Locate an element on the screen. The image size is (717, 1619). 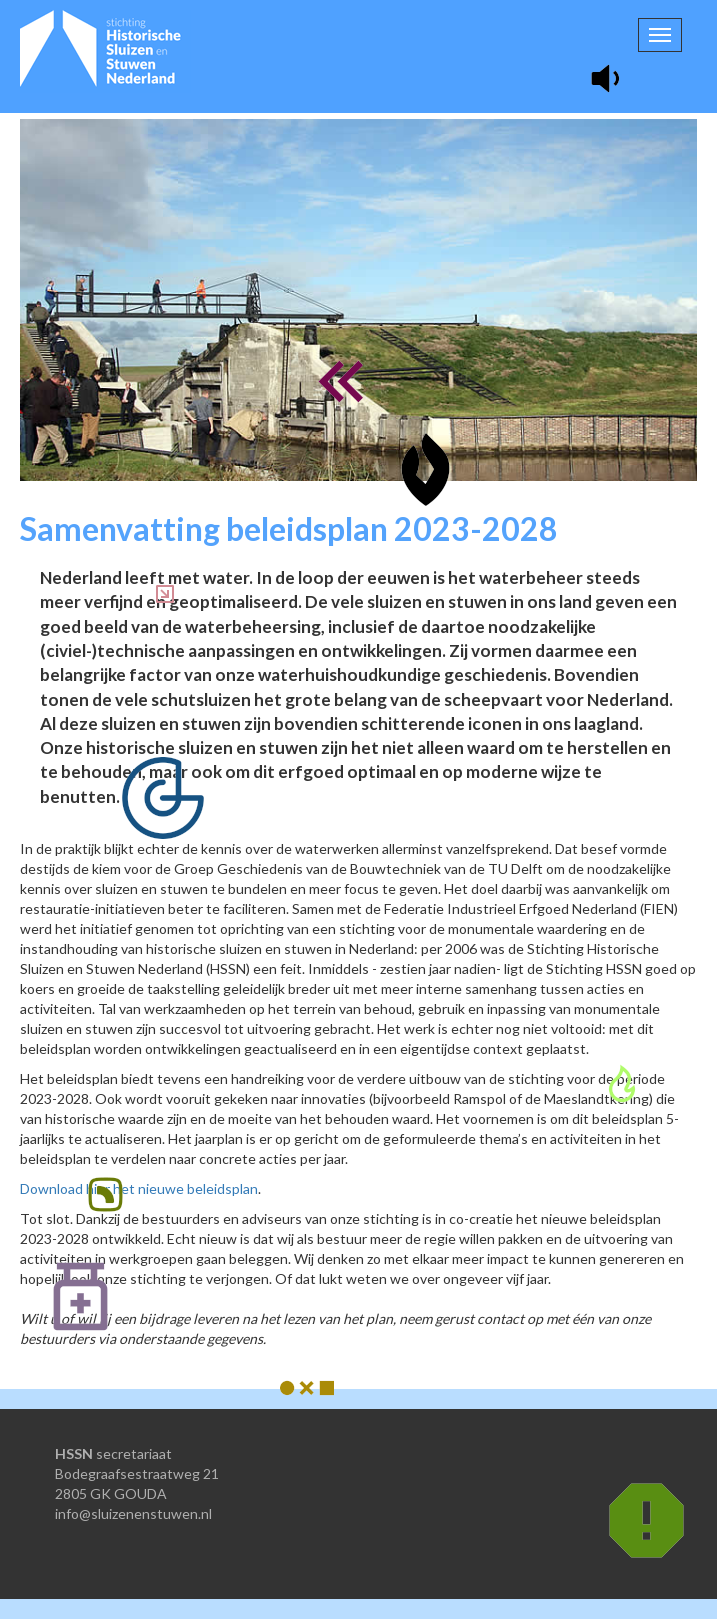
visit the noun project website is located at coordinates (307, 1388).